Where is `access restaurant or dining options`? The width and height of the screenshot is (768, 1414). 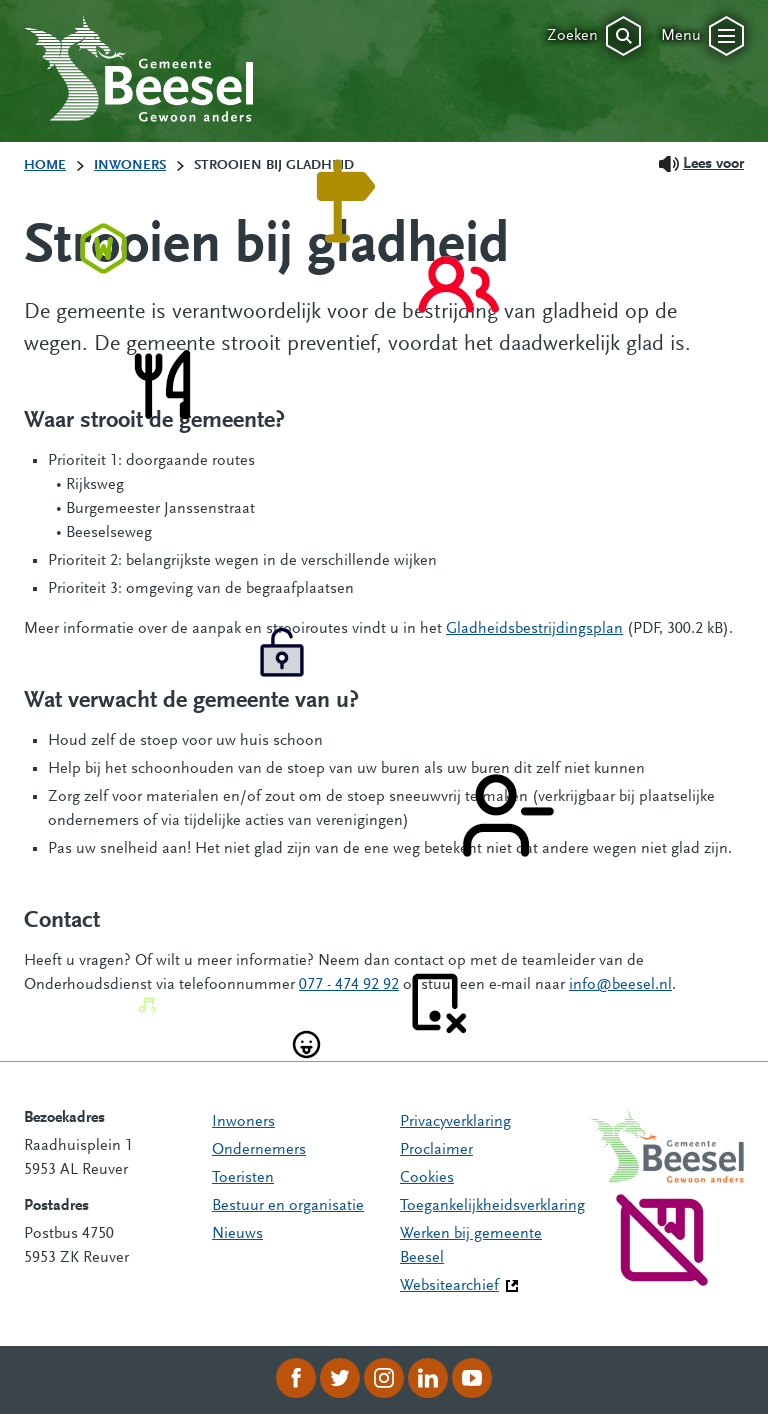 access restaurant or dining options is located at coordinates (162, 384).